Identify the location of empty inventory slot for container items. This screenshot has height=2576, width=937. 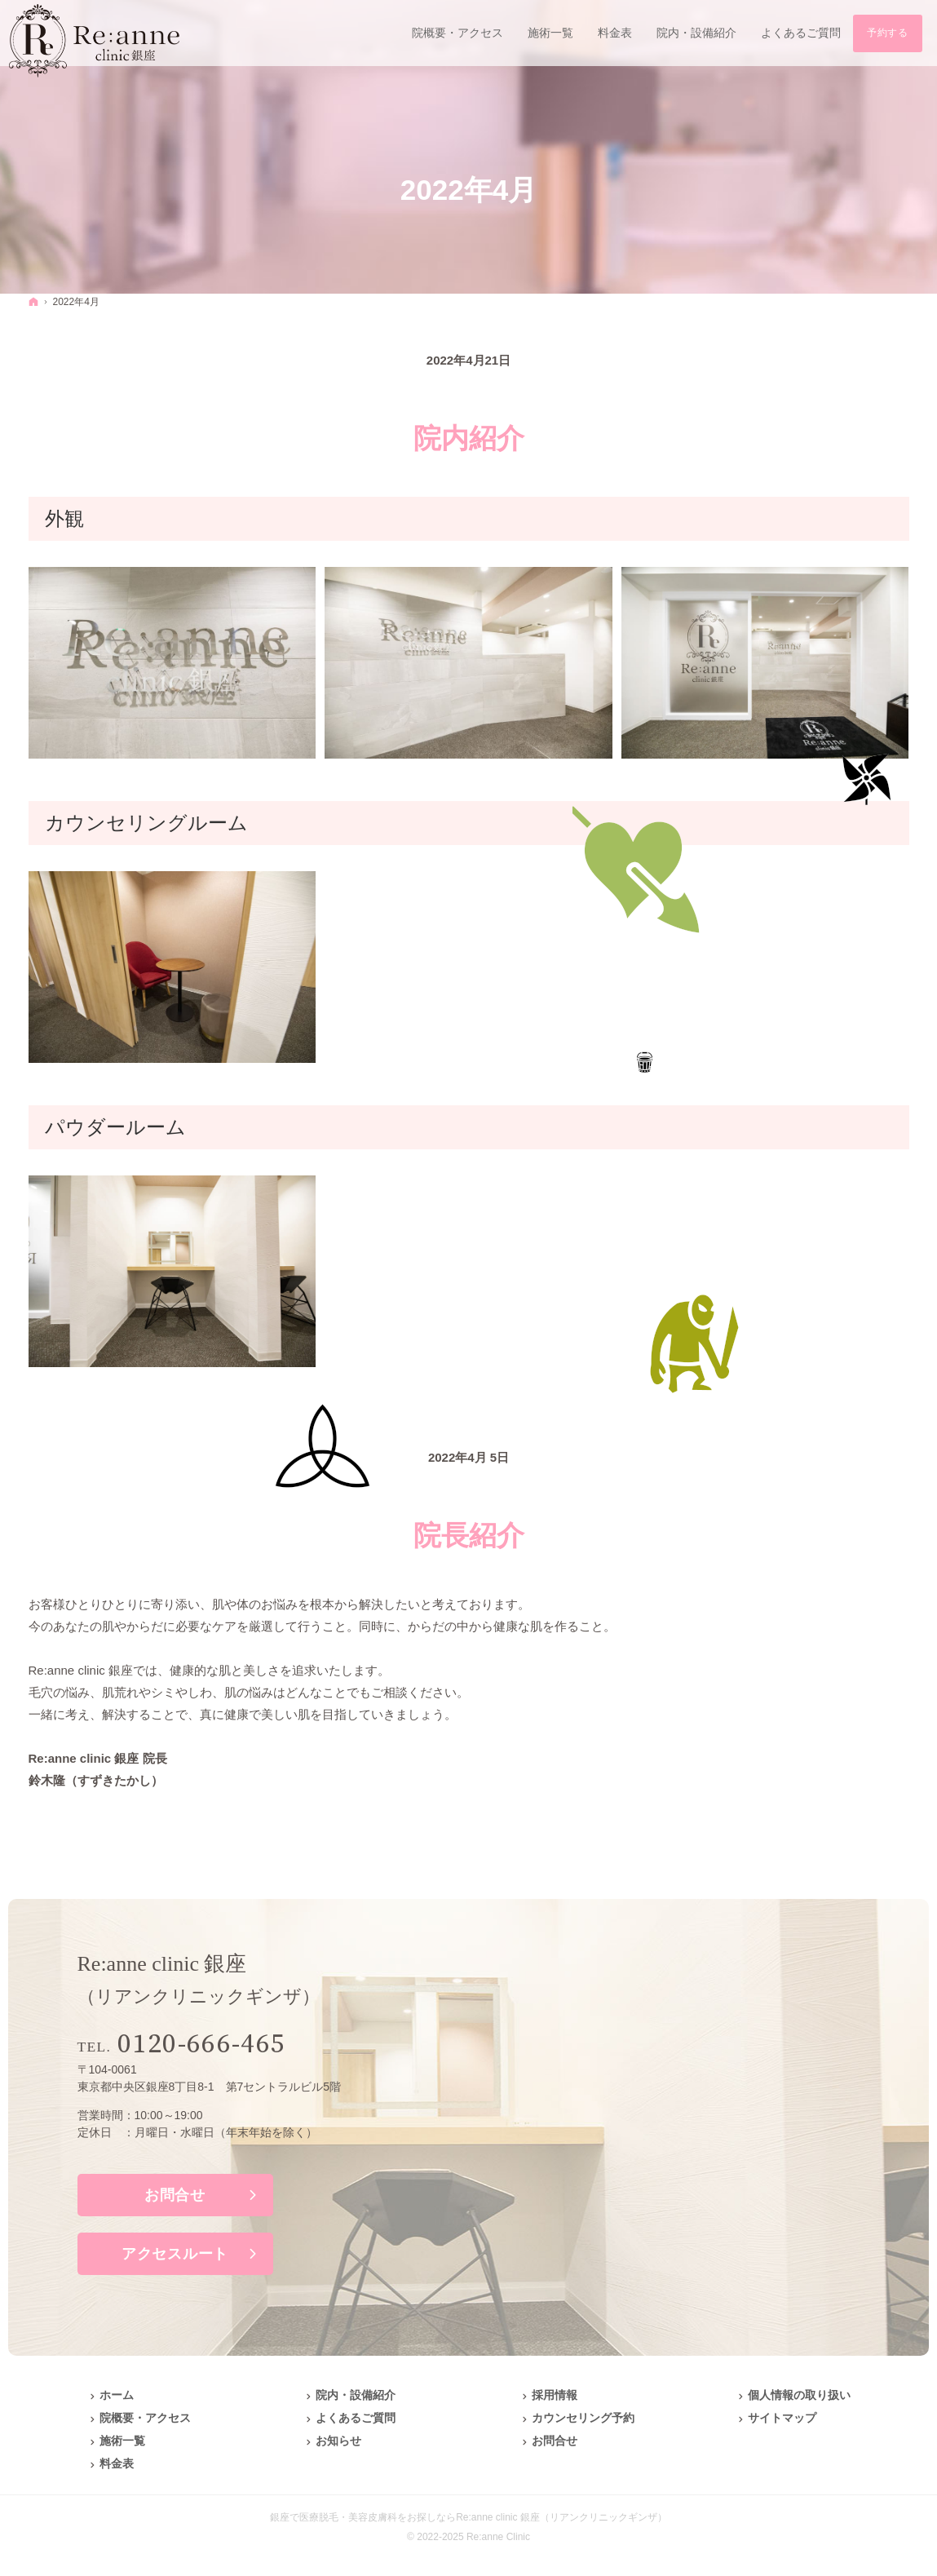
(644, 1061).